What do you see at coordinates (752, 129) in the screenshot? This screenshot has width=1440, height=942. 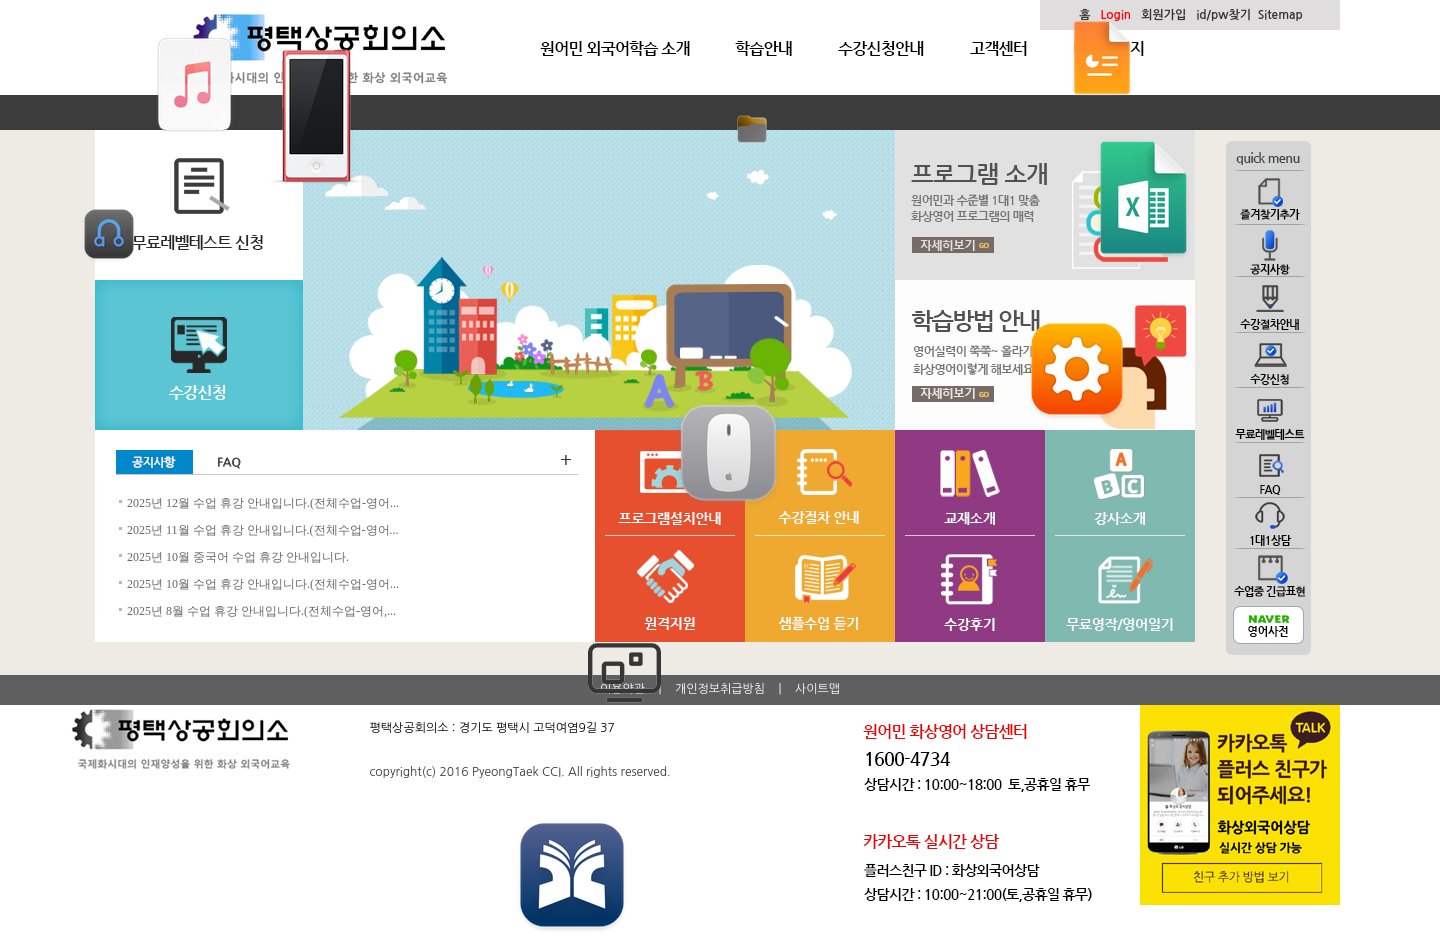 I see `indicates a folder is ready to accept a dragged item` at bounding box center [752, 129].